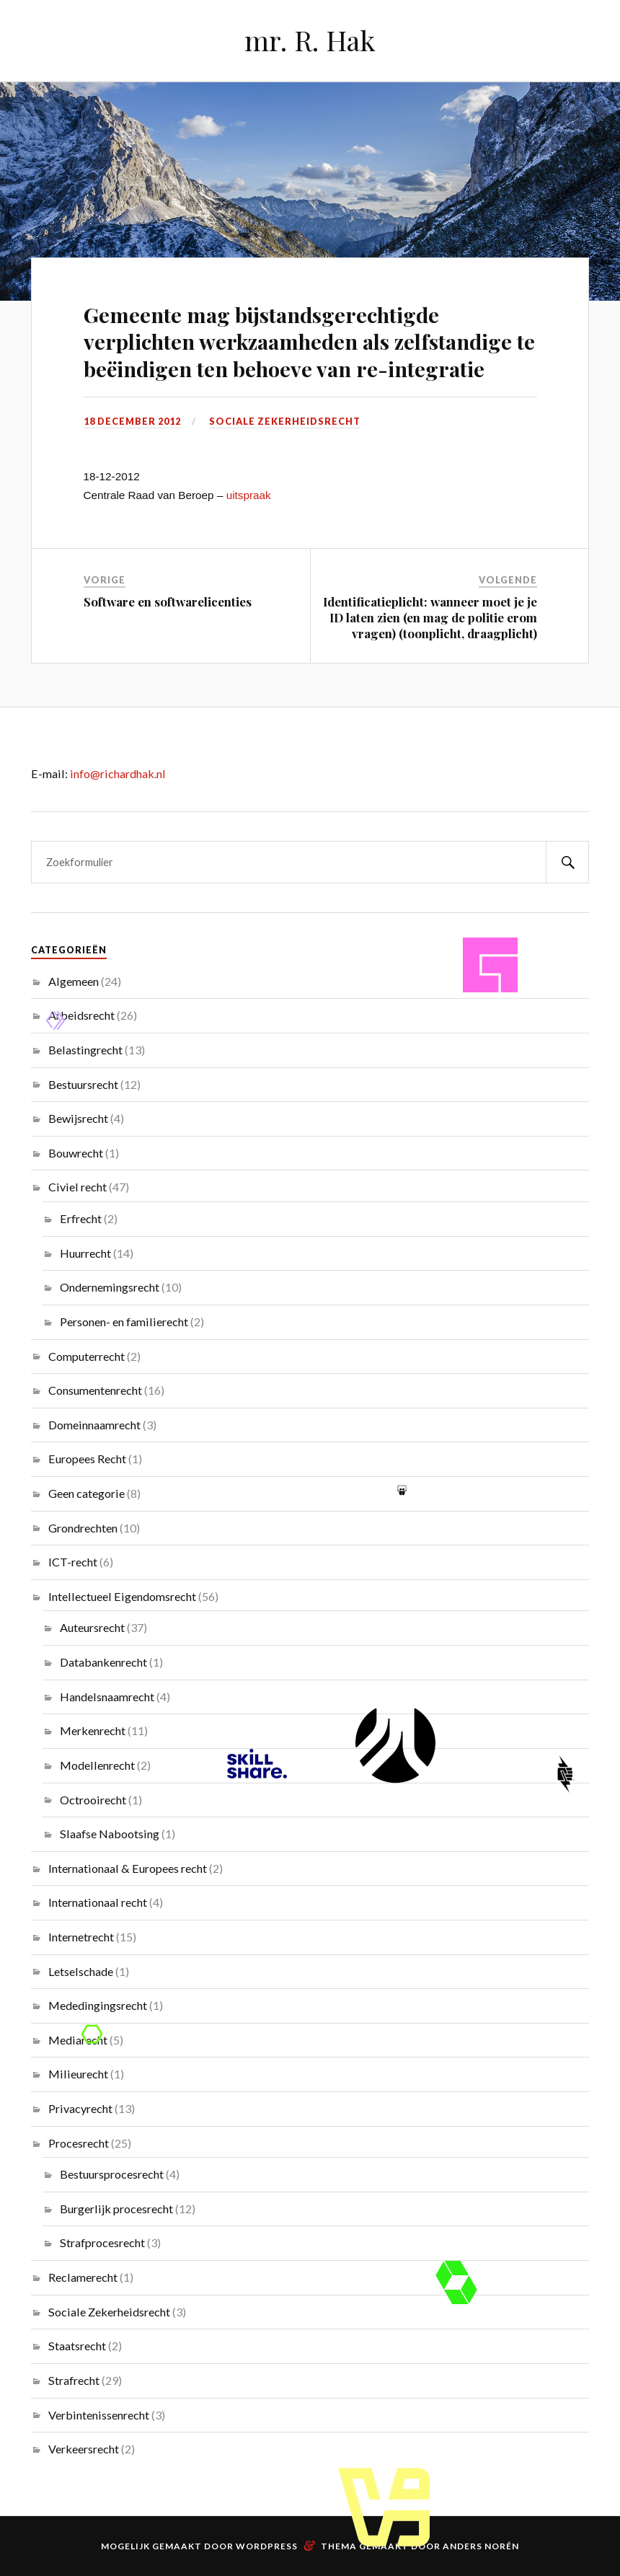 This screenshot has height=2576, width=620. I want to click on open the Skillshare app, so click(257, 1763).